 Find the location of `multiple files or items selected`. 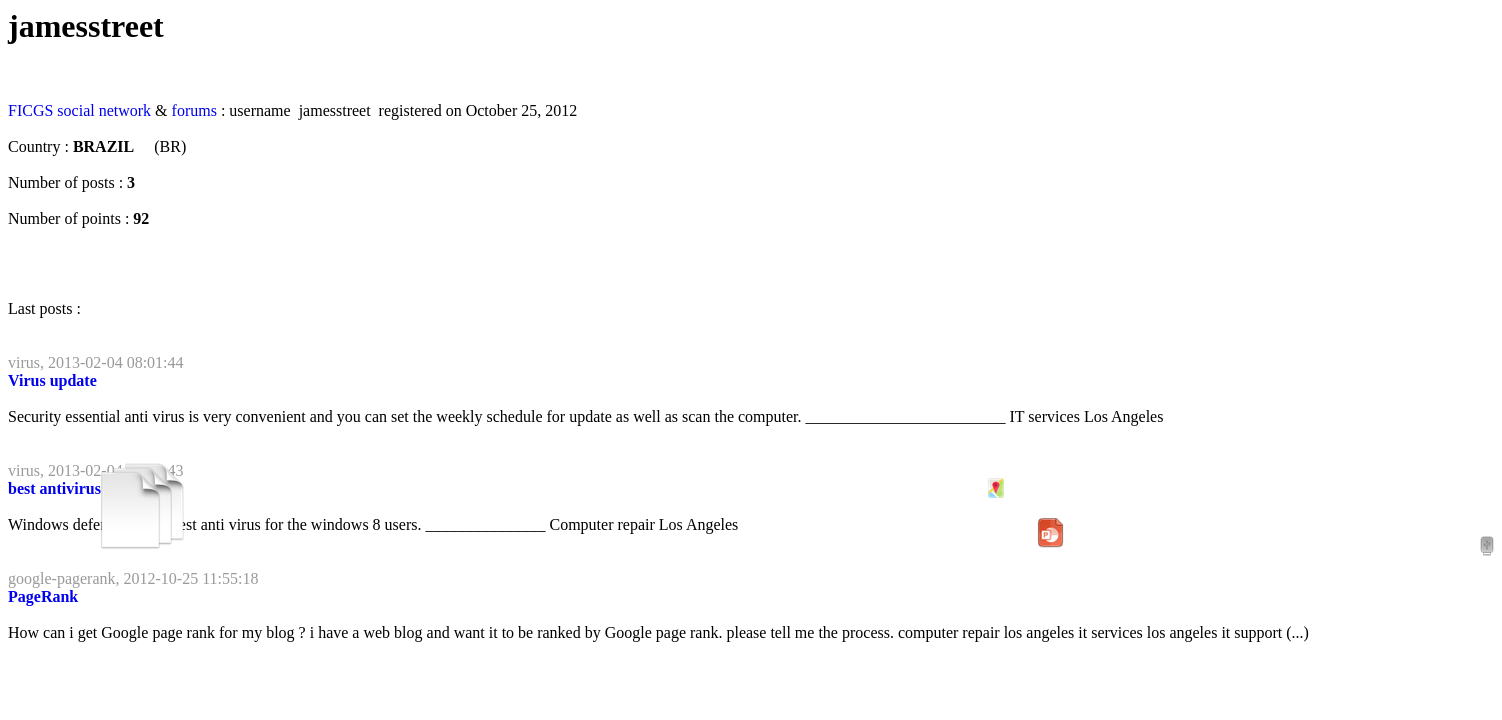

multiple files or items selected is located at coordinates (142, 507).